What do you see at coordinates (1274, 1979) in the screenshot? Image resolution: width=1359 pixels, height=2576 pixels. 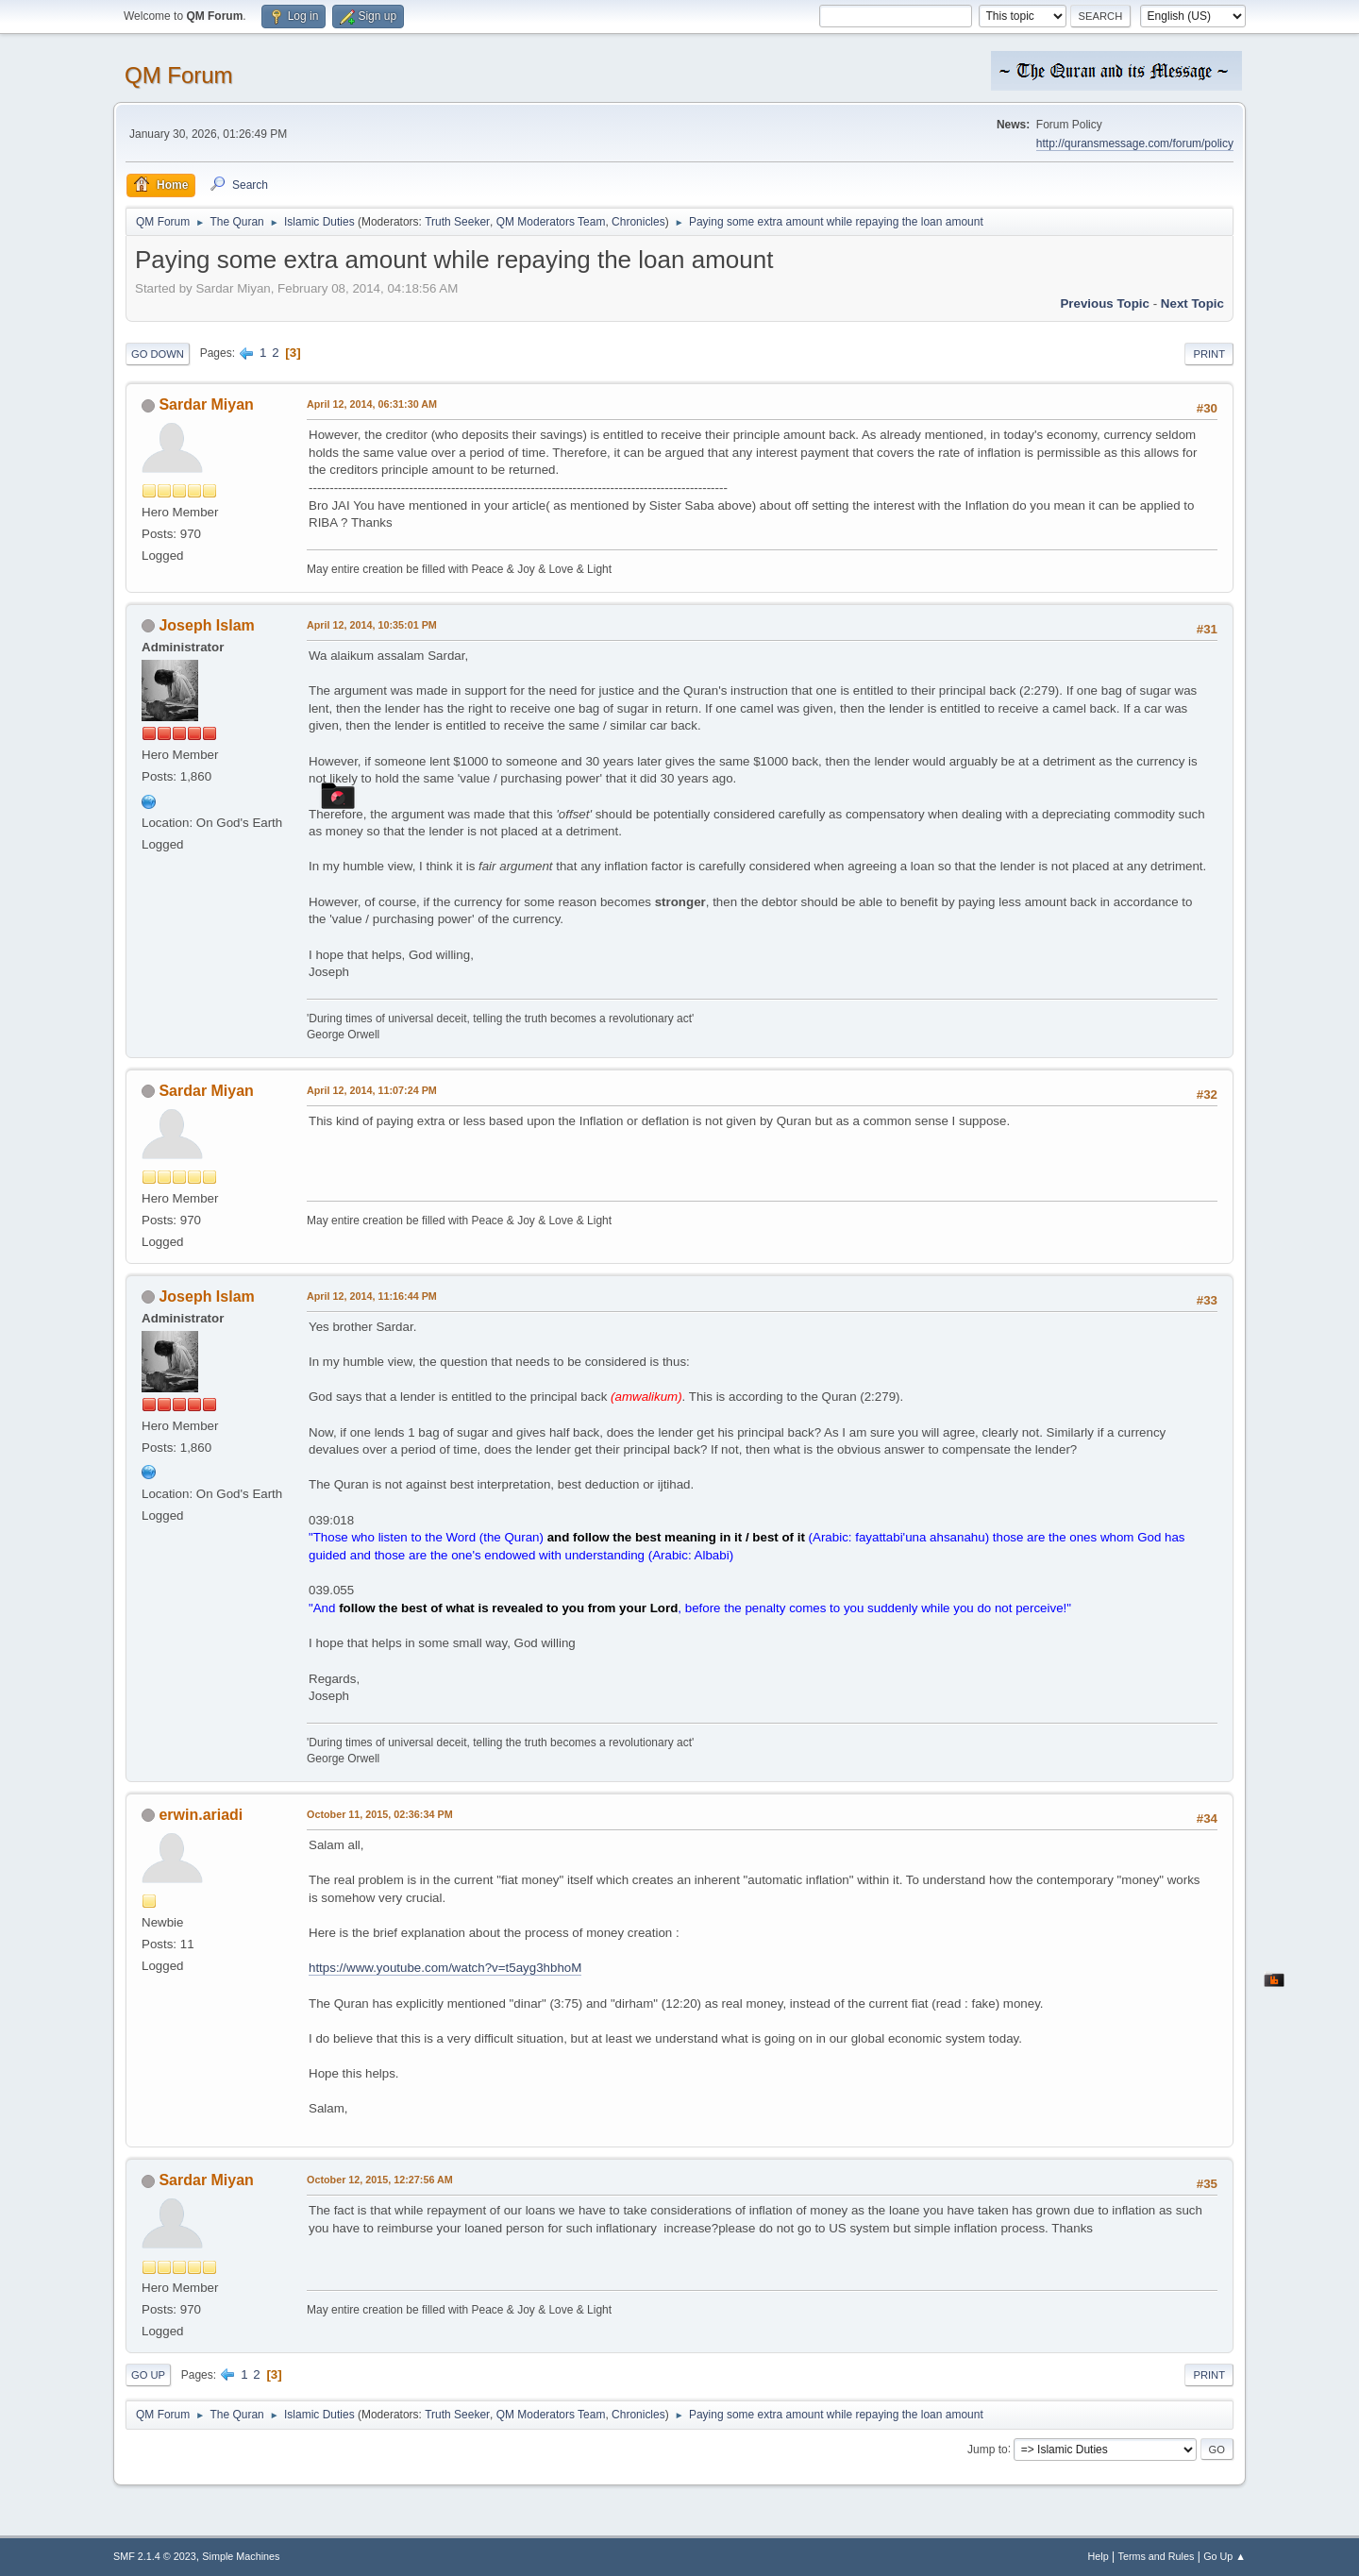 I see `open folder containing RabbitMQ configuration files` at bounding box center [1274, 1979].